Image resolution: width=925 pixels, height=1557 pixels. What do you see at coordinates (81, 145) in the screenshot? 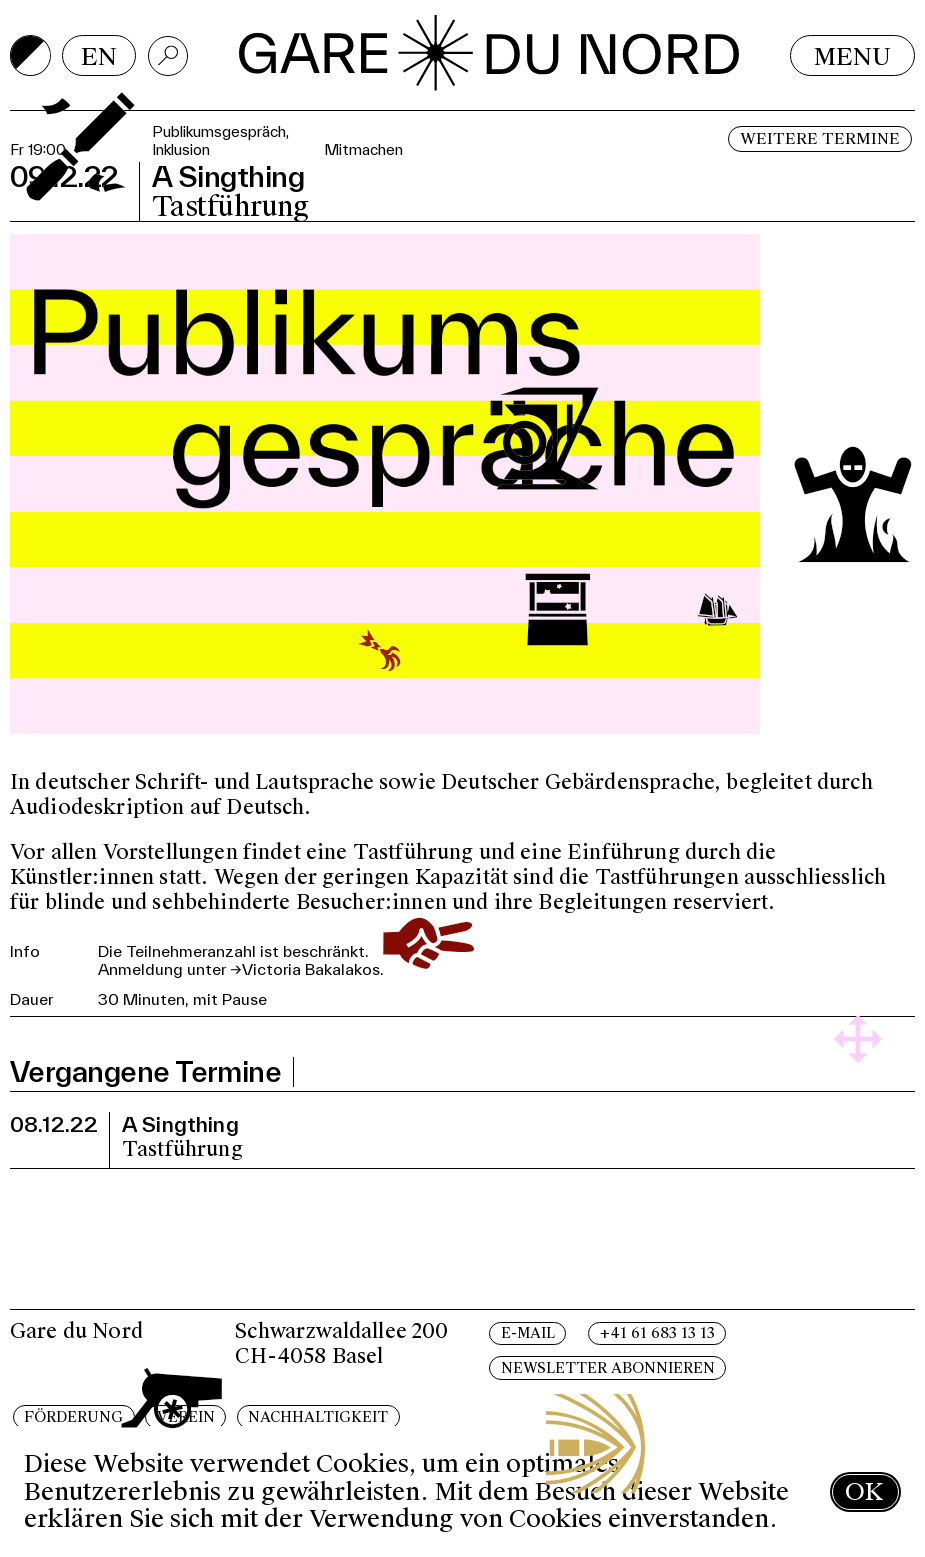
I see `access sculpting or carving tools` at bounding box center [81, 145].